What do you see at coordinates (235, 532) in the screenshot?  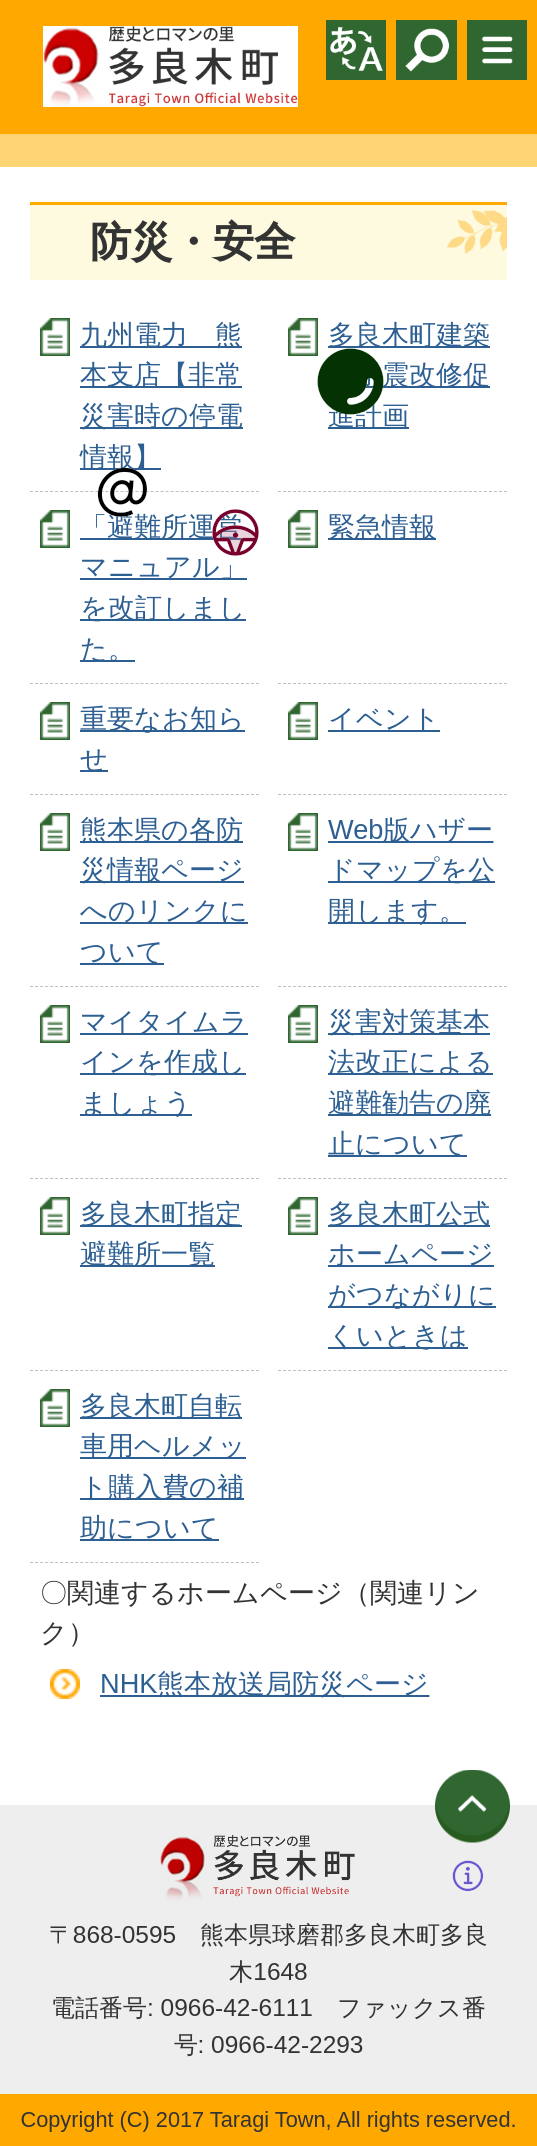 I see `access driving or navigation mode` at bounding box center [235, 532].